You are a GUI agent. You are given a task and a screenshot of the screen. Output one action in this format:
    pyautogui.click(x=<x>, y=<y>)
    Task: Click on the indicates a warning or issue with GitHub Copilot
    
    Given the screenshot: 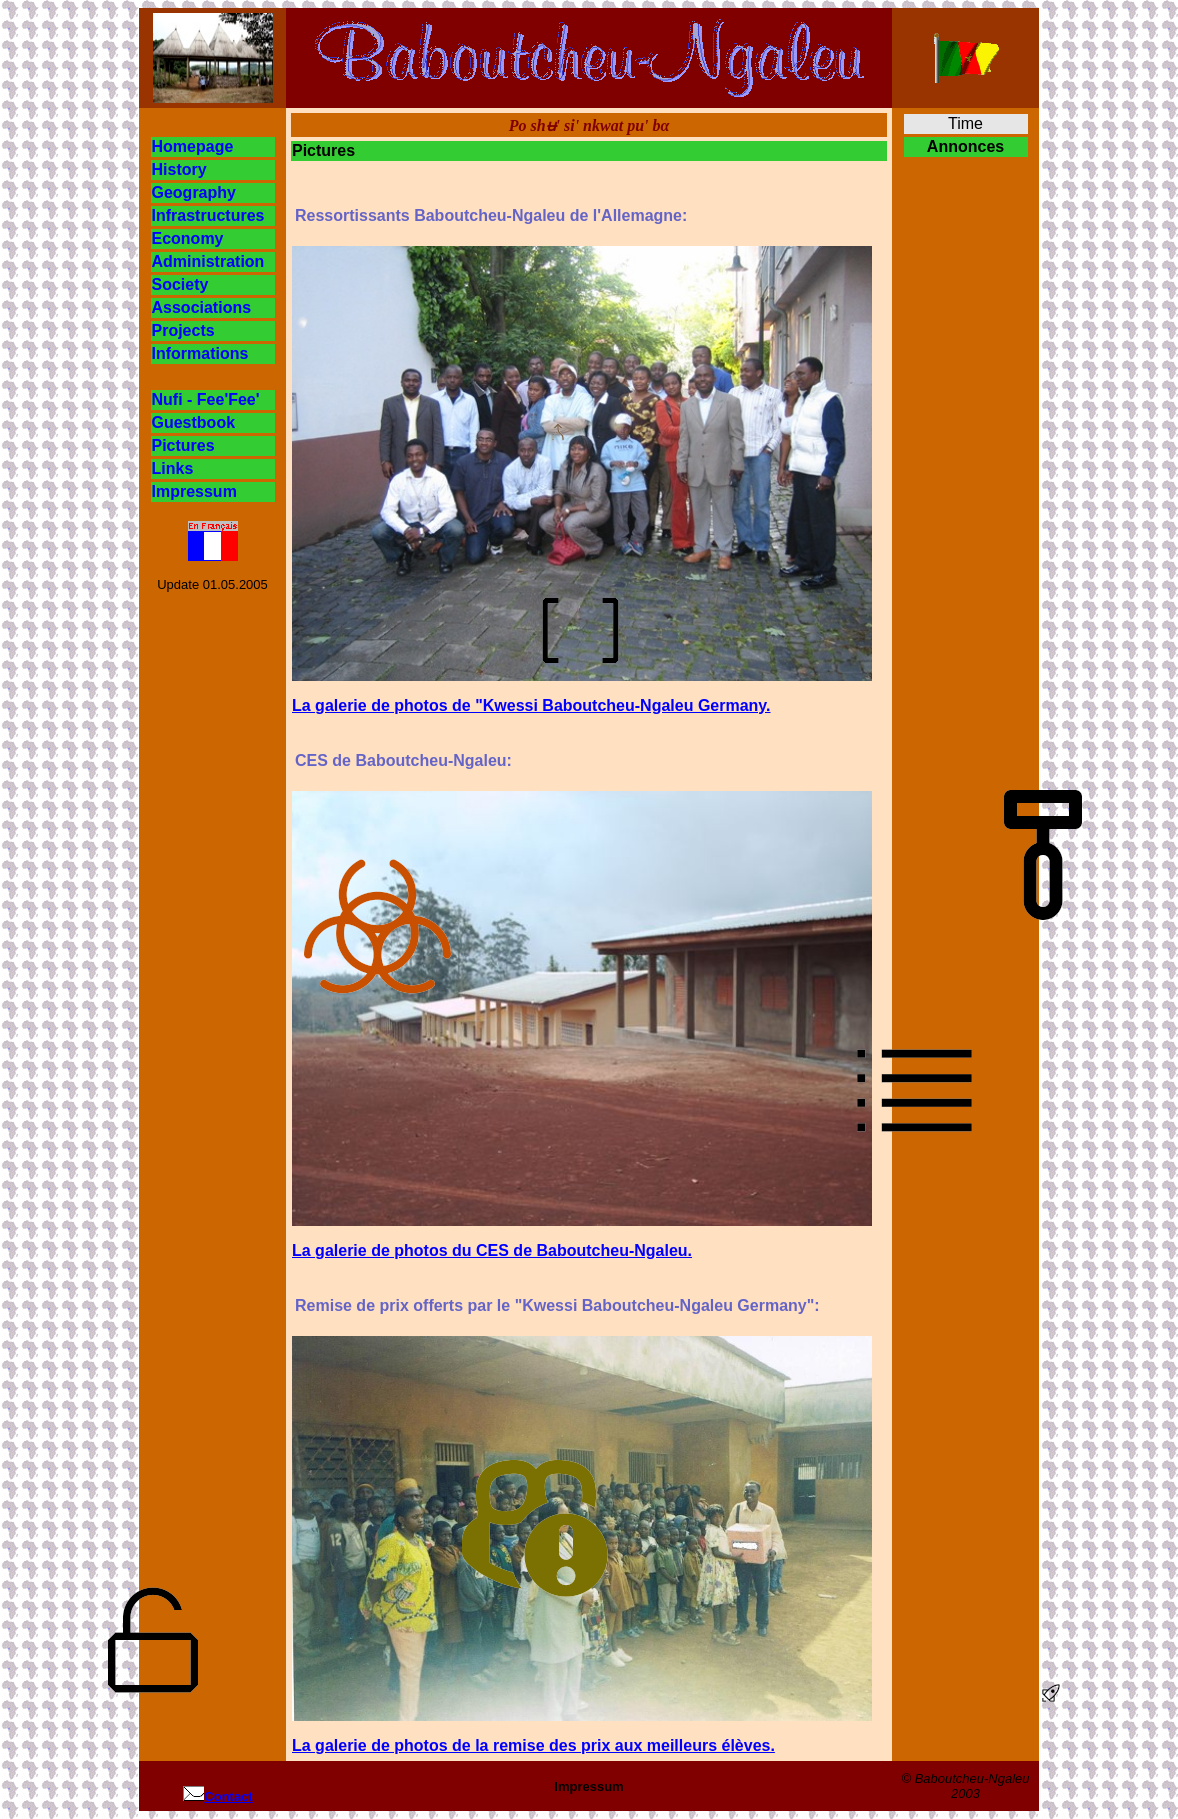 What is the action you would take?
    pyautogui.click(x=536, y=1525)
    